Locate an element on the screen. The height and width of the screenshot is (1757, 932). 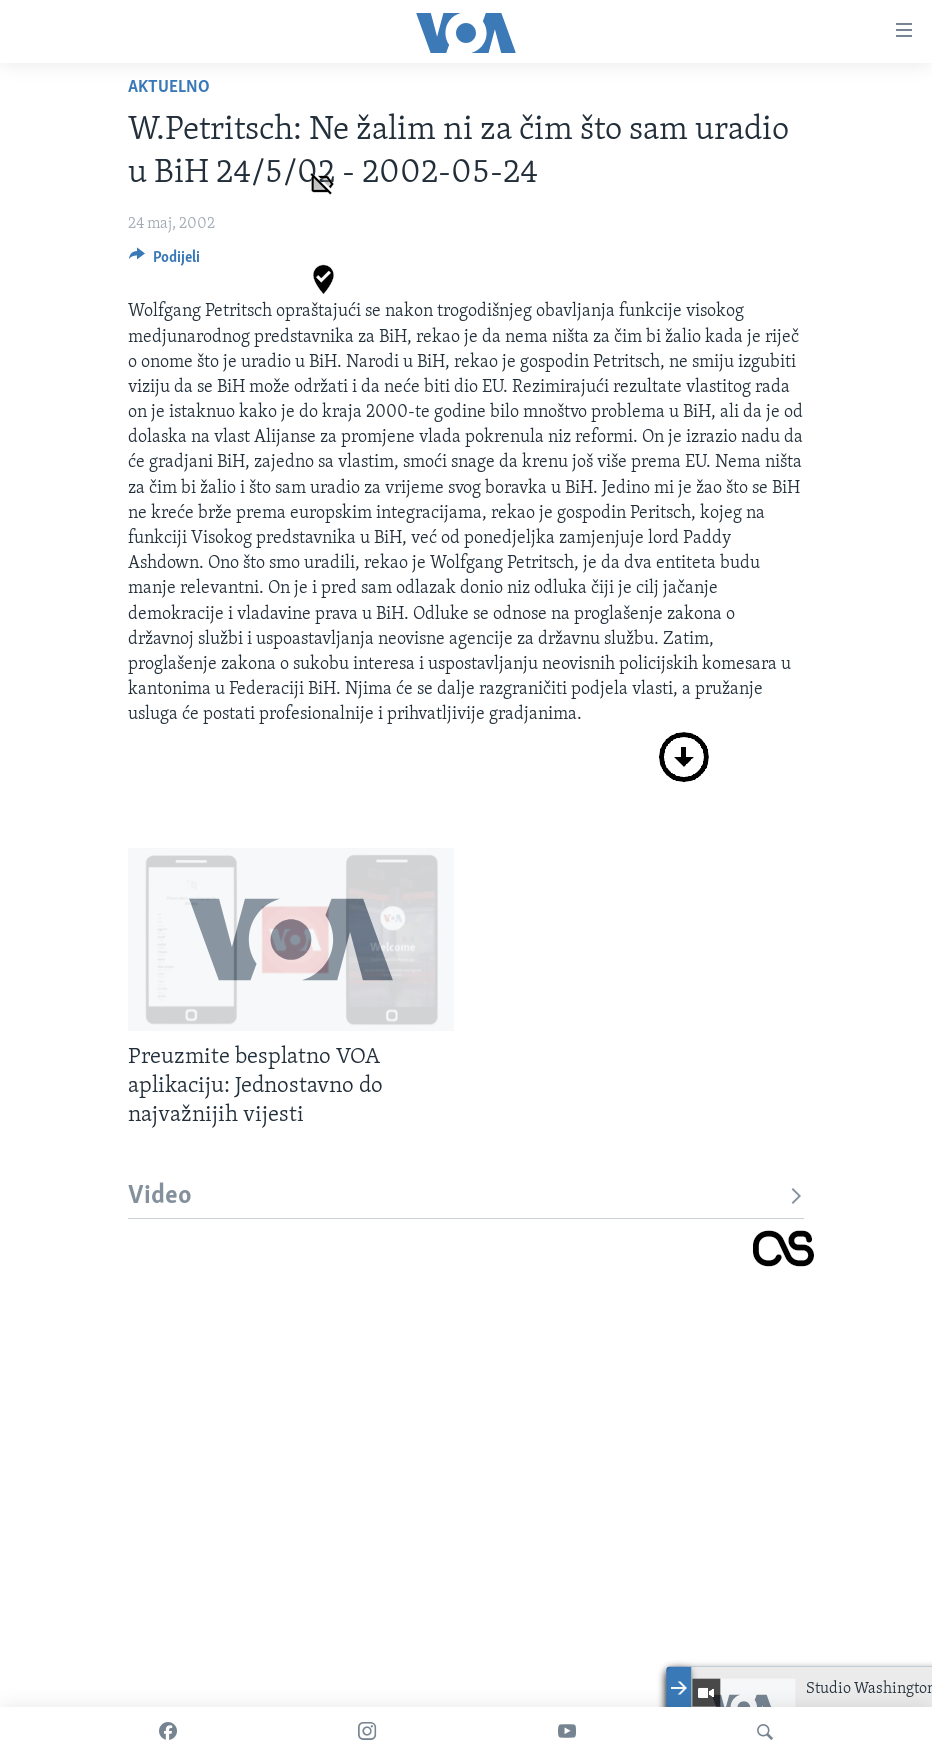
confirm or select a location is located at coordinates (323, 279).